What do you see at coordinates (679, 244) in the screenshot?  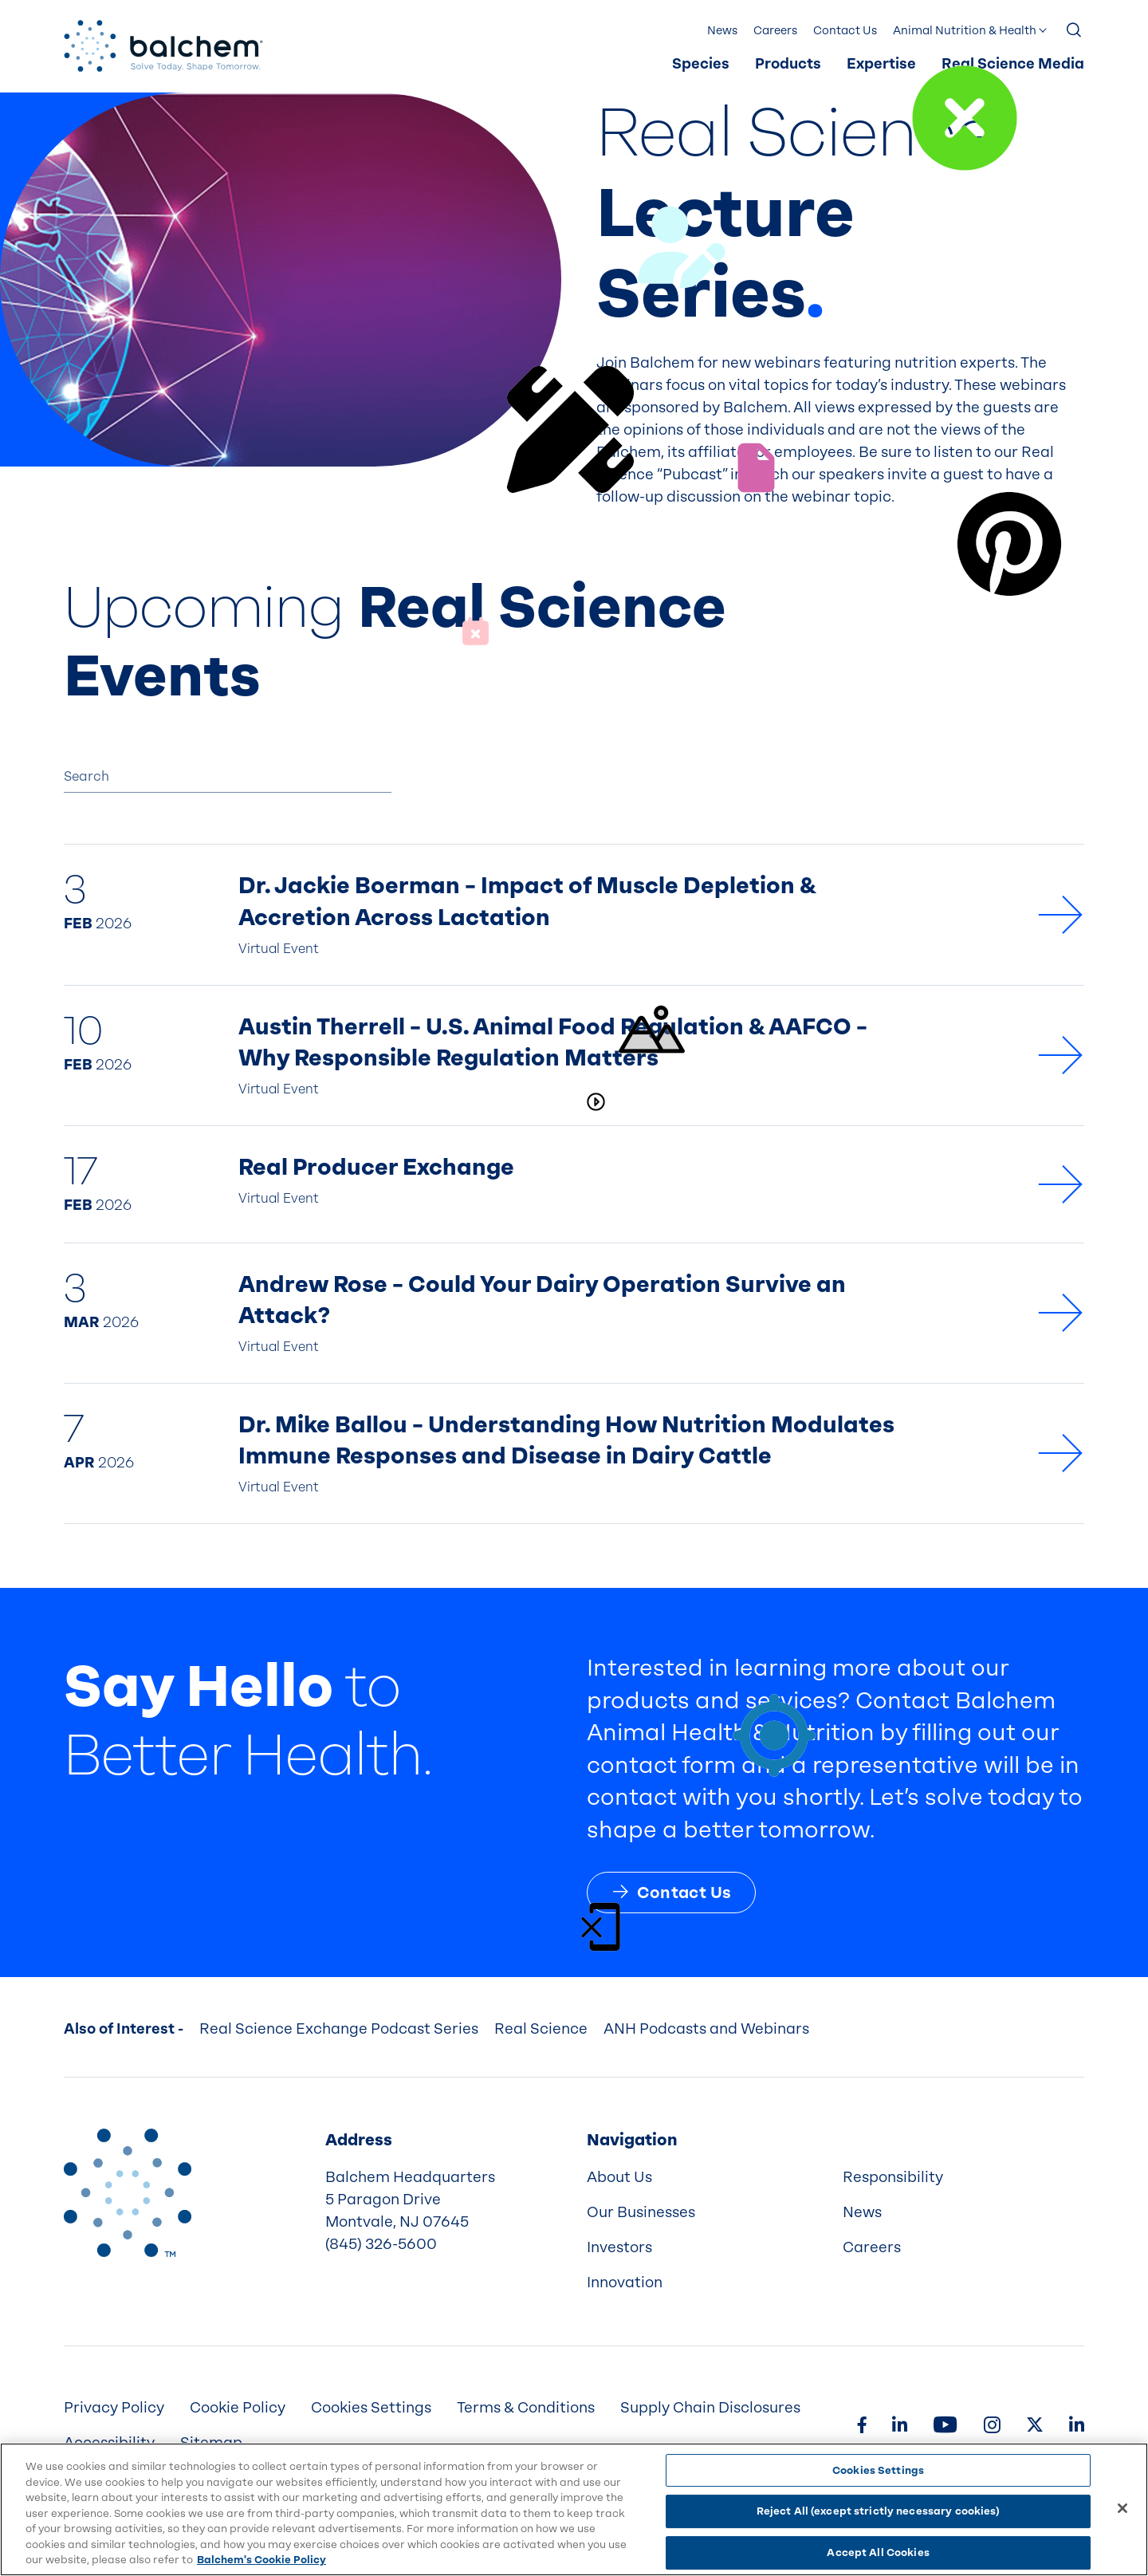 I see `edit user profile` at bounding box center [679, 244].